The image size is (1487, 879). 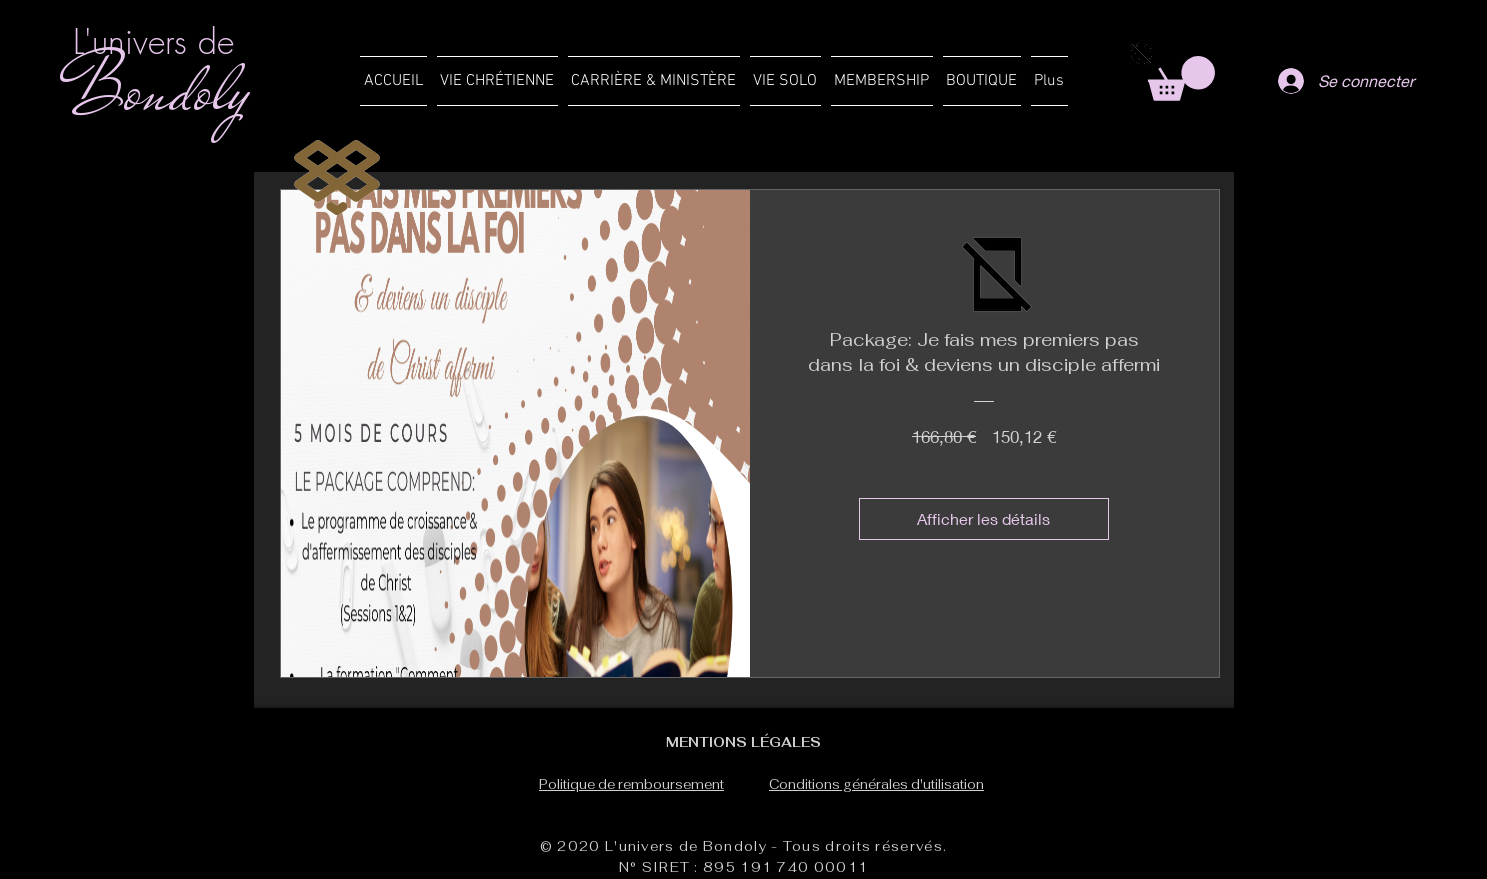 What do you see at coordinates (337, 174) in the screenshot?
I see `open dropbox cloud storage` at bounding box center [337, 174].